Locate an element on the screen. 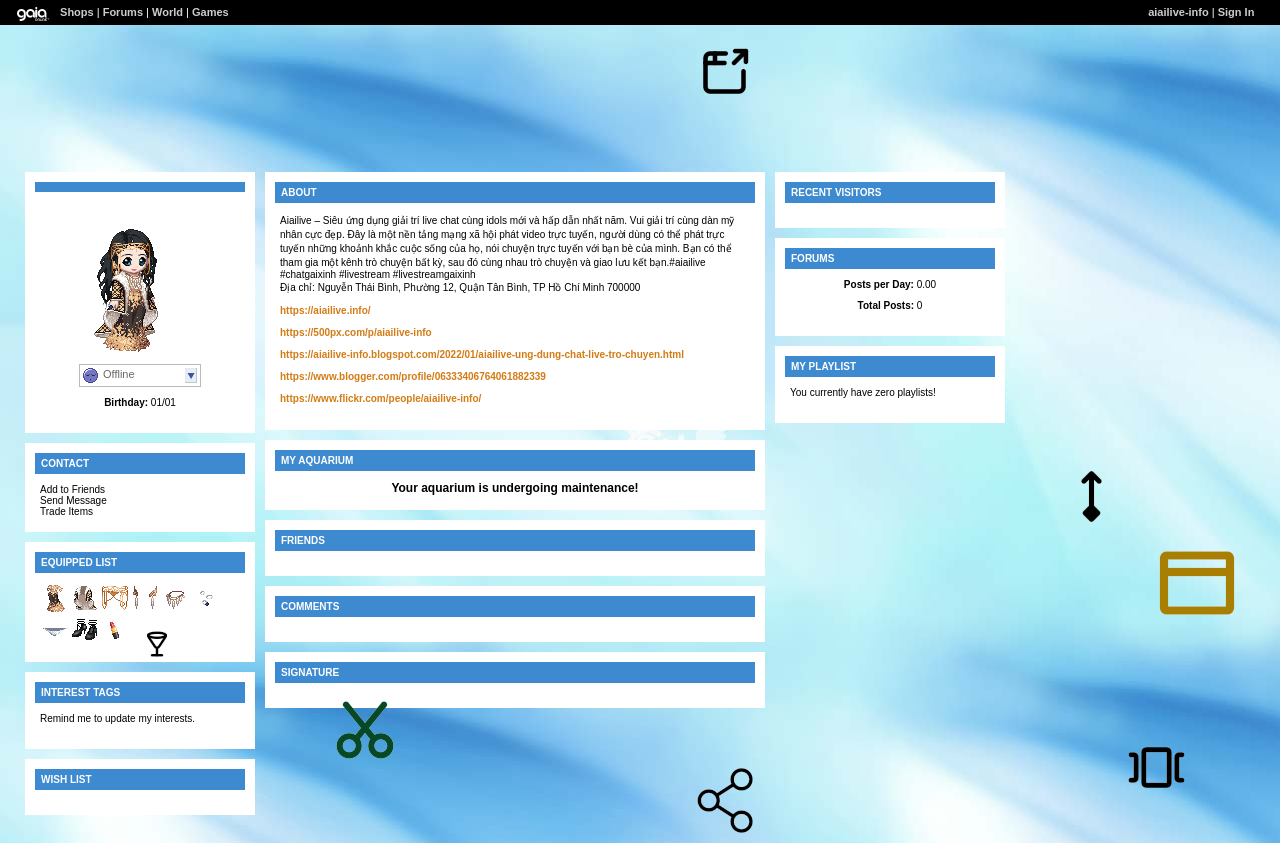 The height and width of the screenshot is (843, 1280). move item to top priority is located at coordinates (1091, 496).